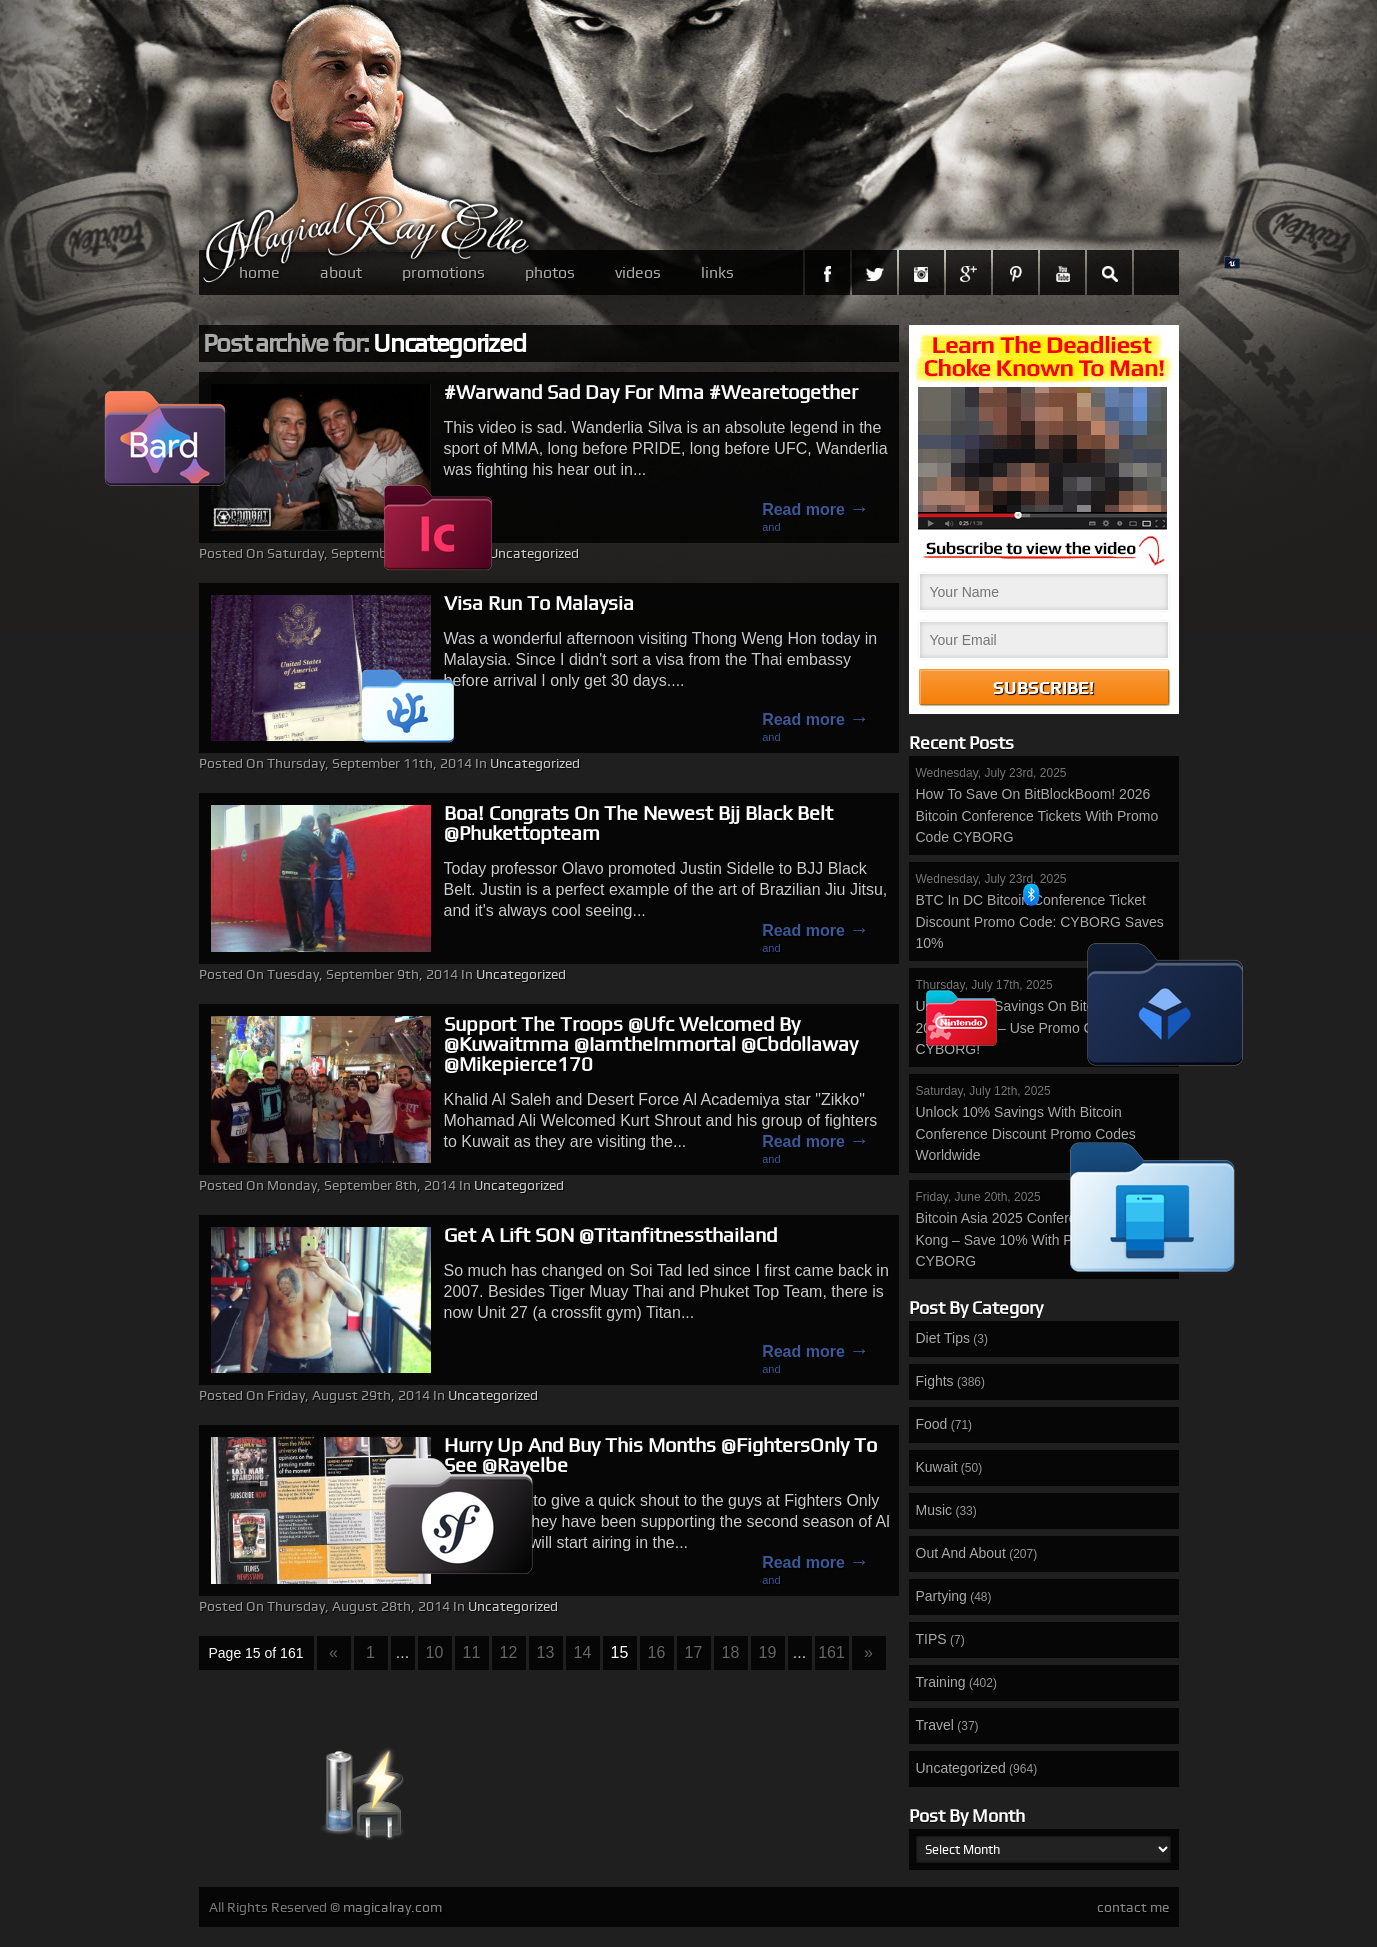  What do you see at coordinates (458, 1520) in the screenshot?
I see `open symfony project folder` at bounding box center [458, 1520].